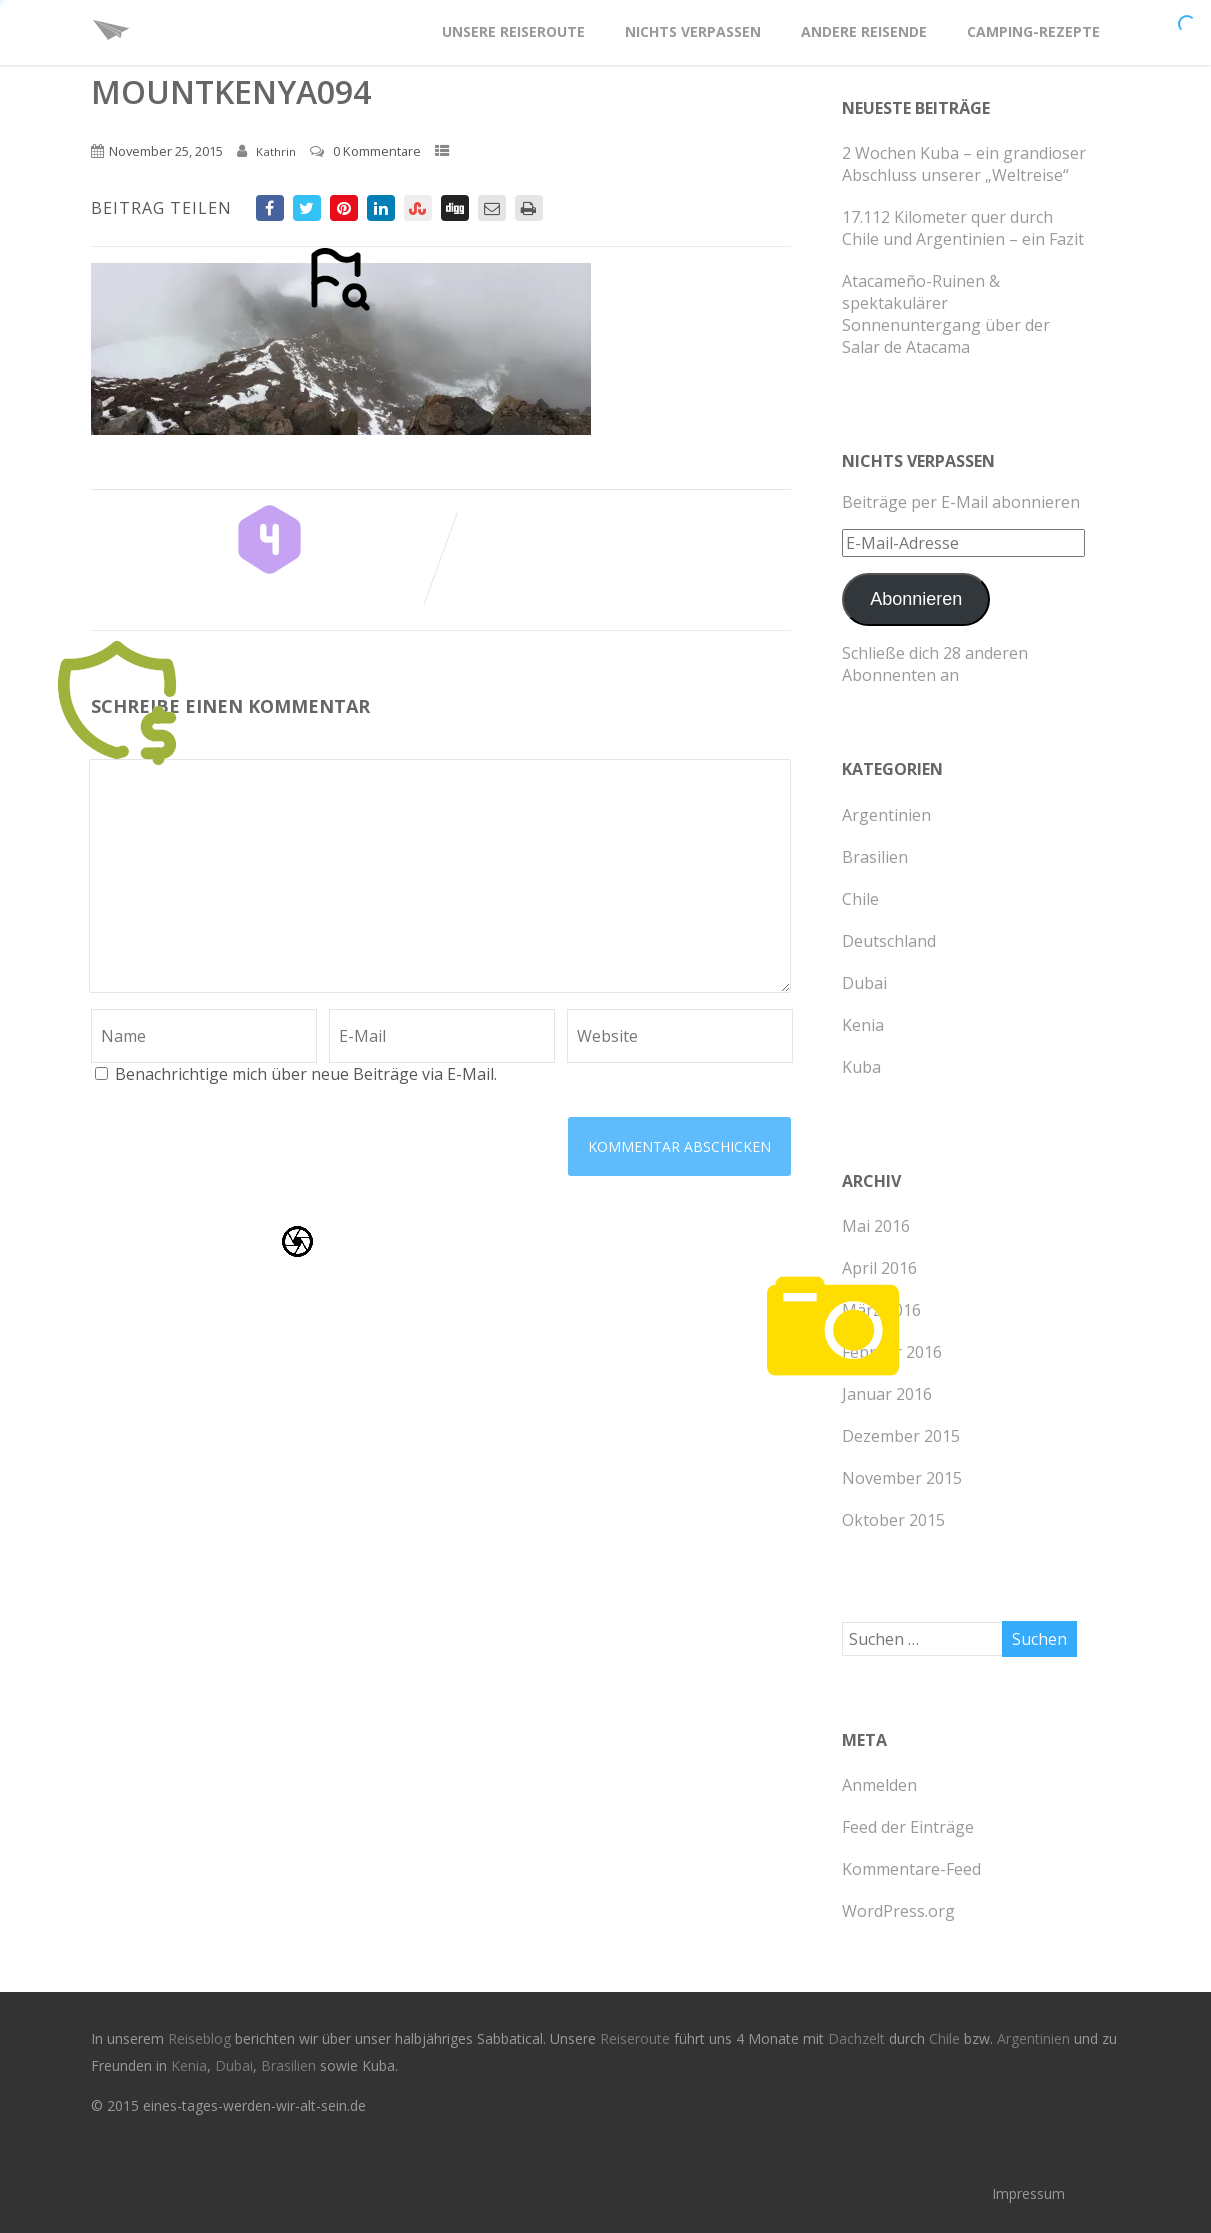 The image size is (1211, 2233). Describe the element at coordinates (117, 700) in the screenshot. I see `access payment protection settings` at that location.